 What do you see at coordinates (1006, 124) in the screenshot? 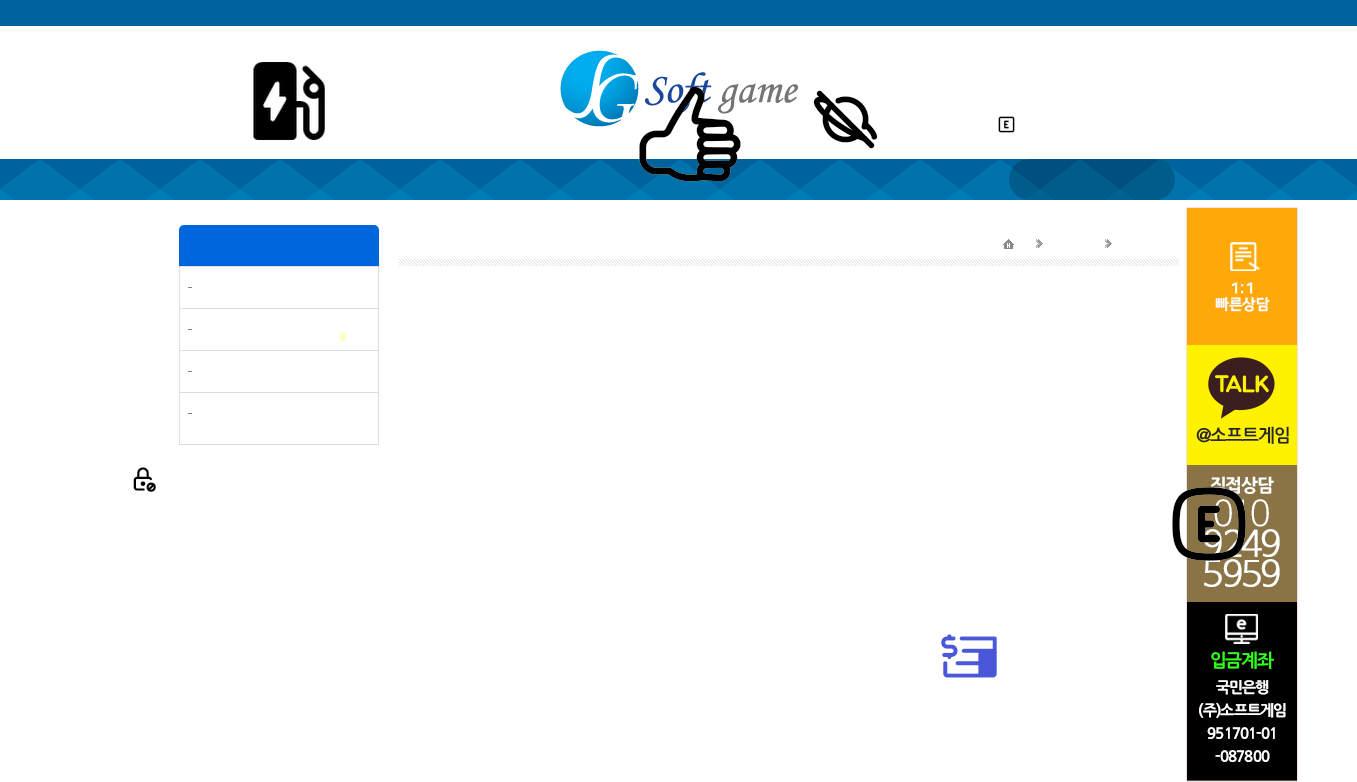
I see `indicates an "E" rating or classification` at bounding box center [1006, 124].